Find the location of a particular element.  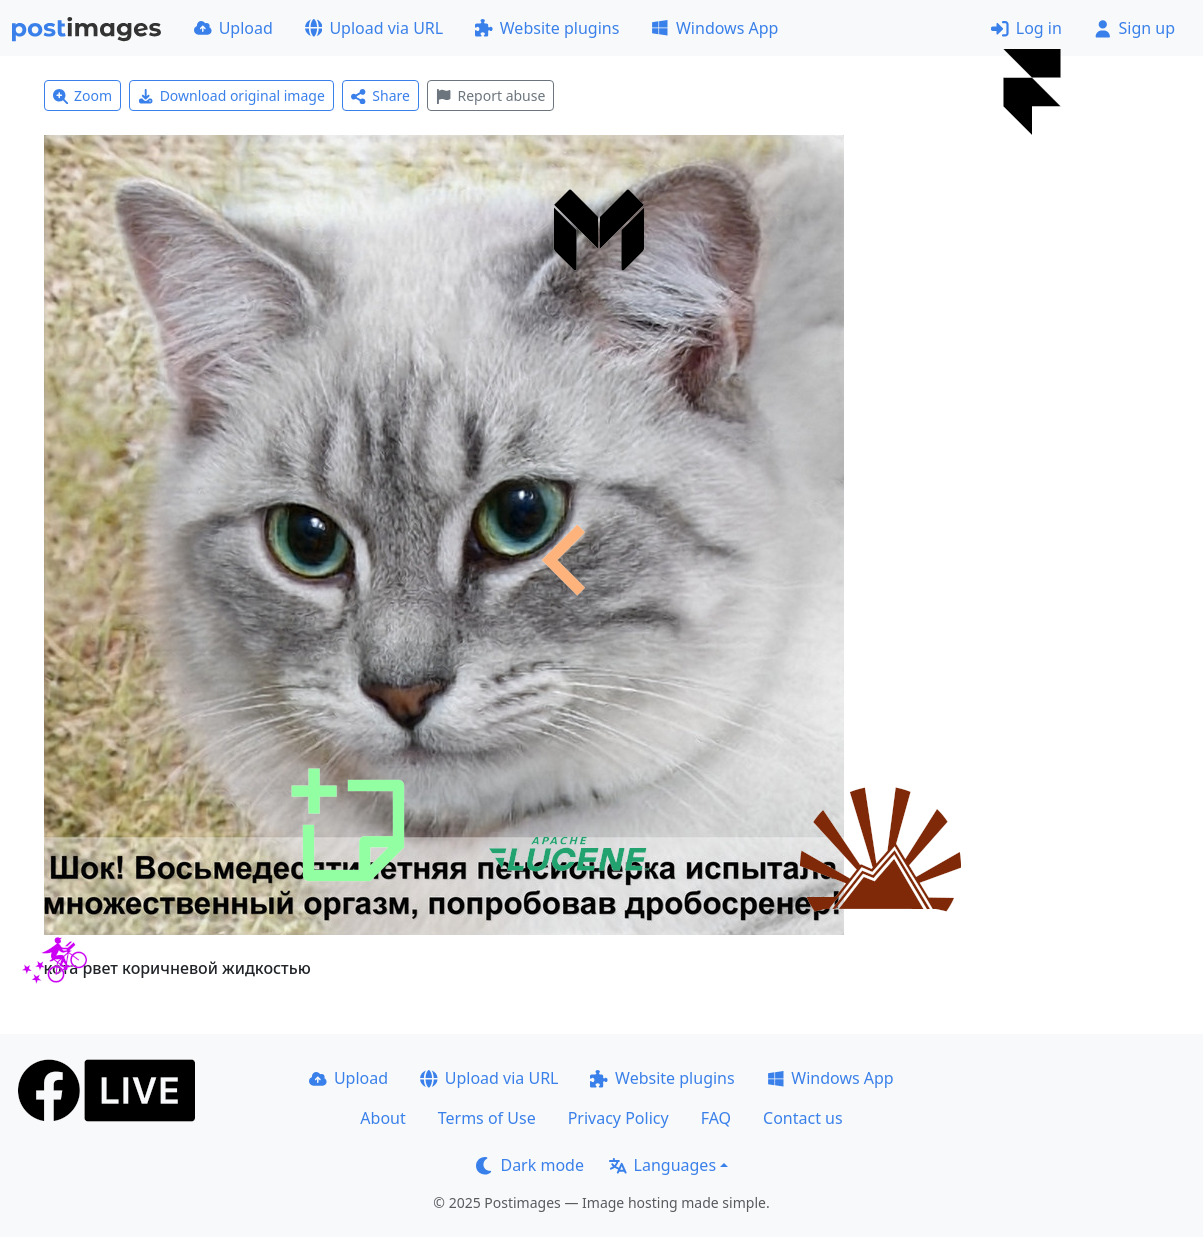

start a facebook live broadcast is located at coordinates (106, 1090).